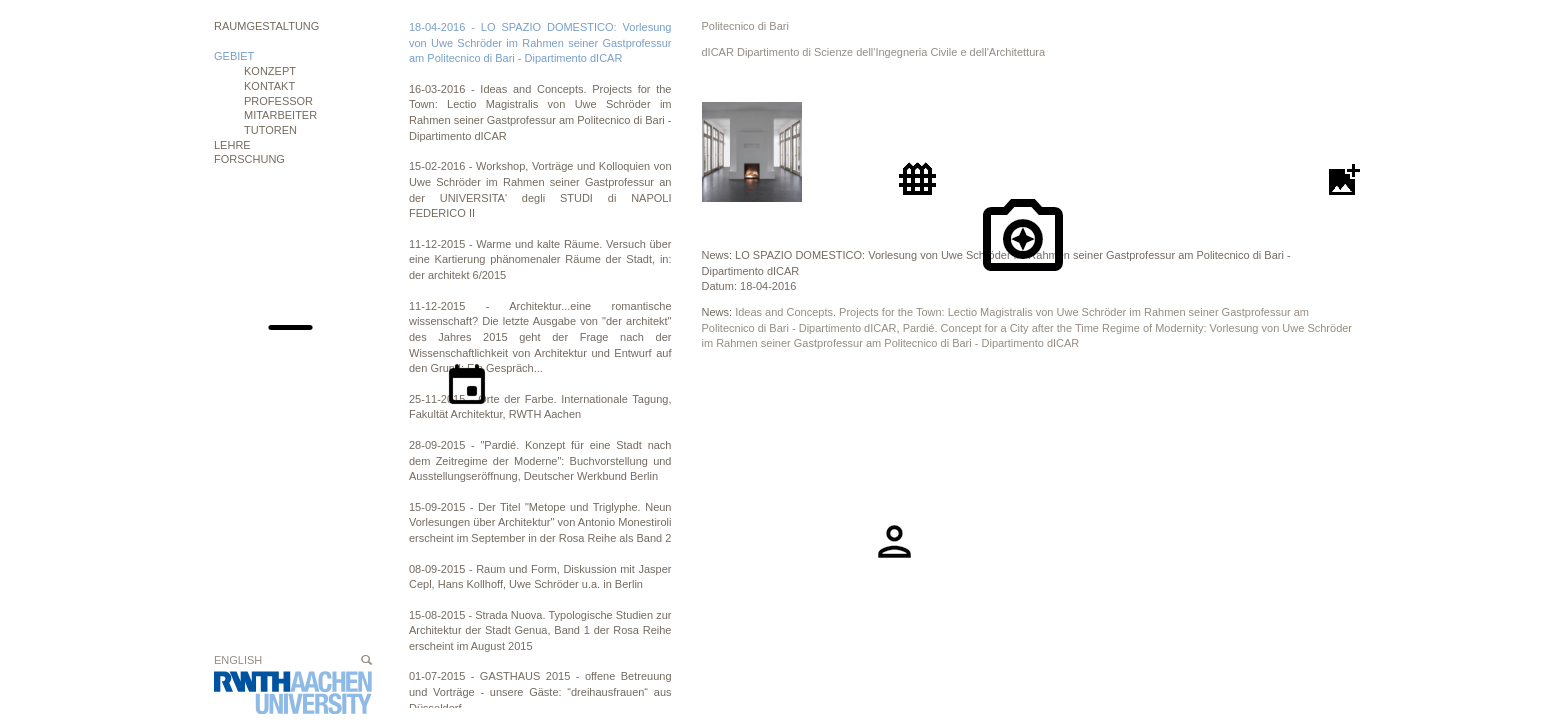 Image resolution: width=1568 pixels, height=724 pixels. I want to click on decrease quantity or value, so click(290, 327).